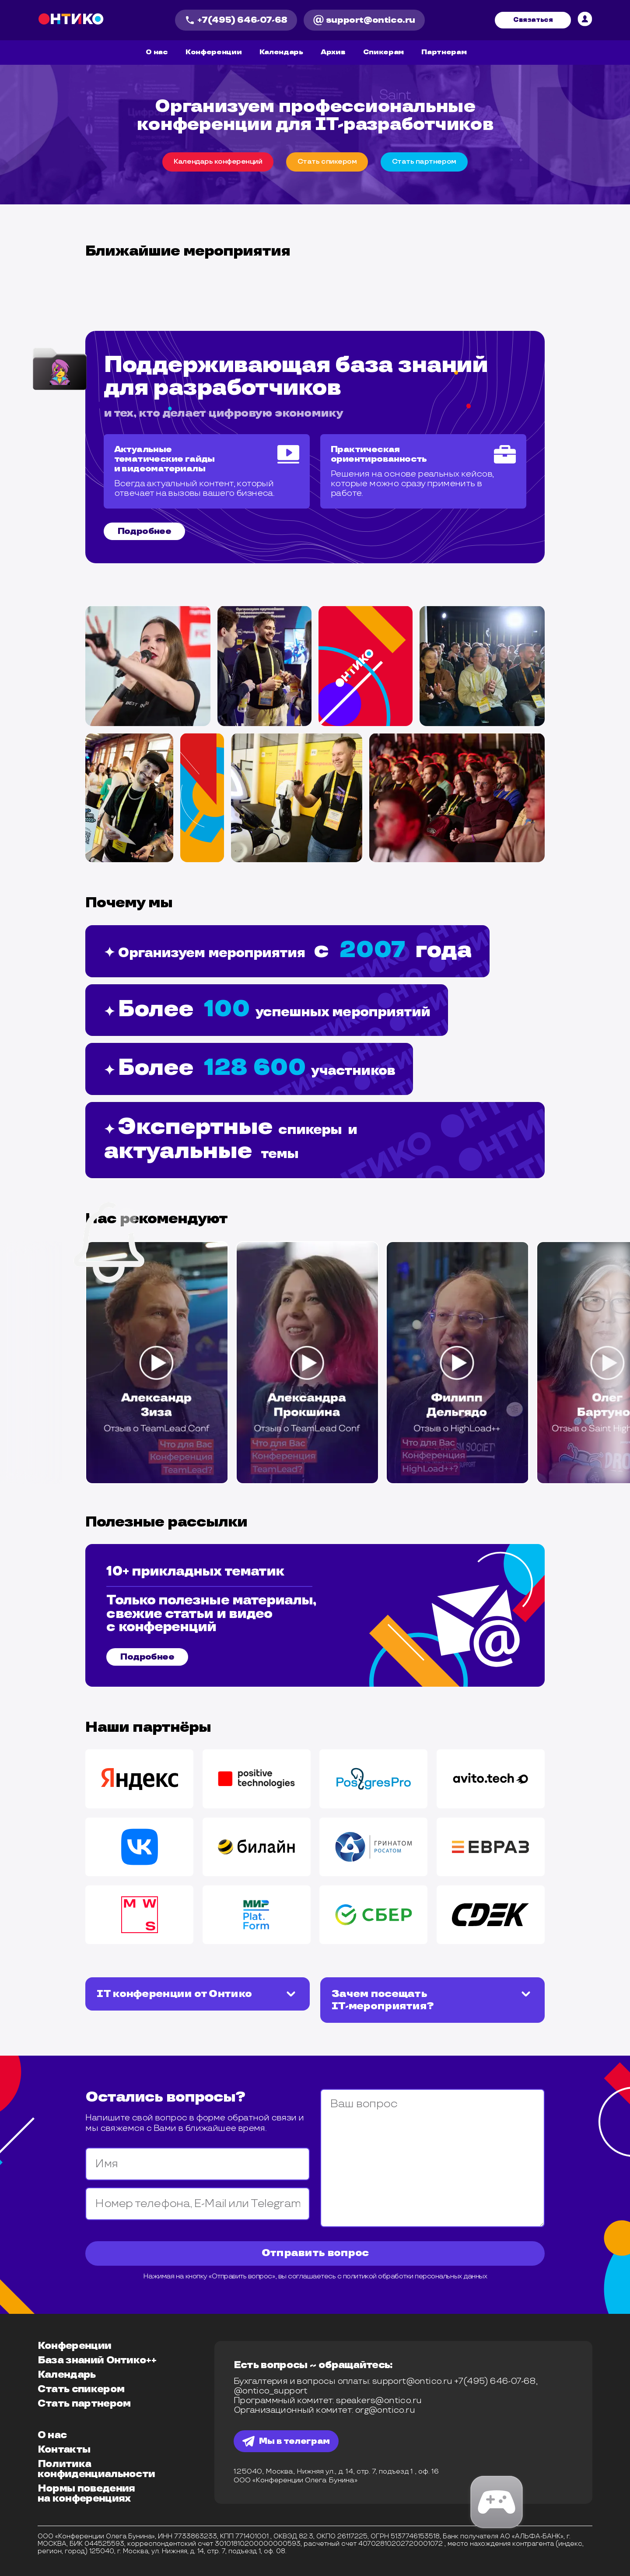 The height and width of the screenshot is (2576, 630). What do you see at coordinates (108, 1242) in the screenshot?
I see `no new notifications` at bounding box center [108, 1242].